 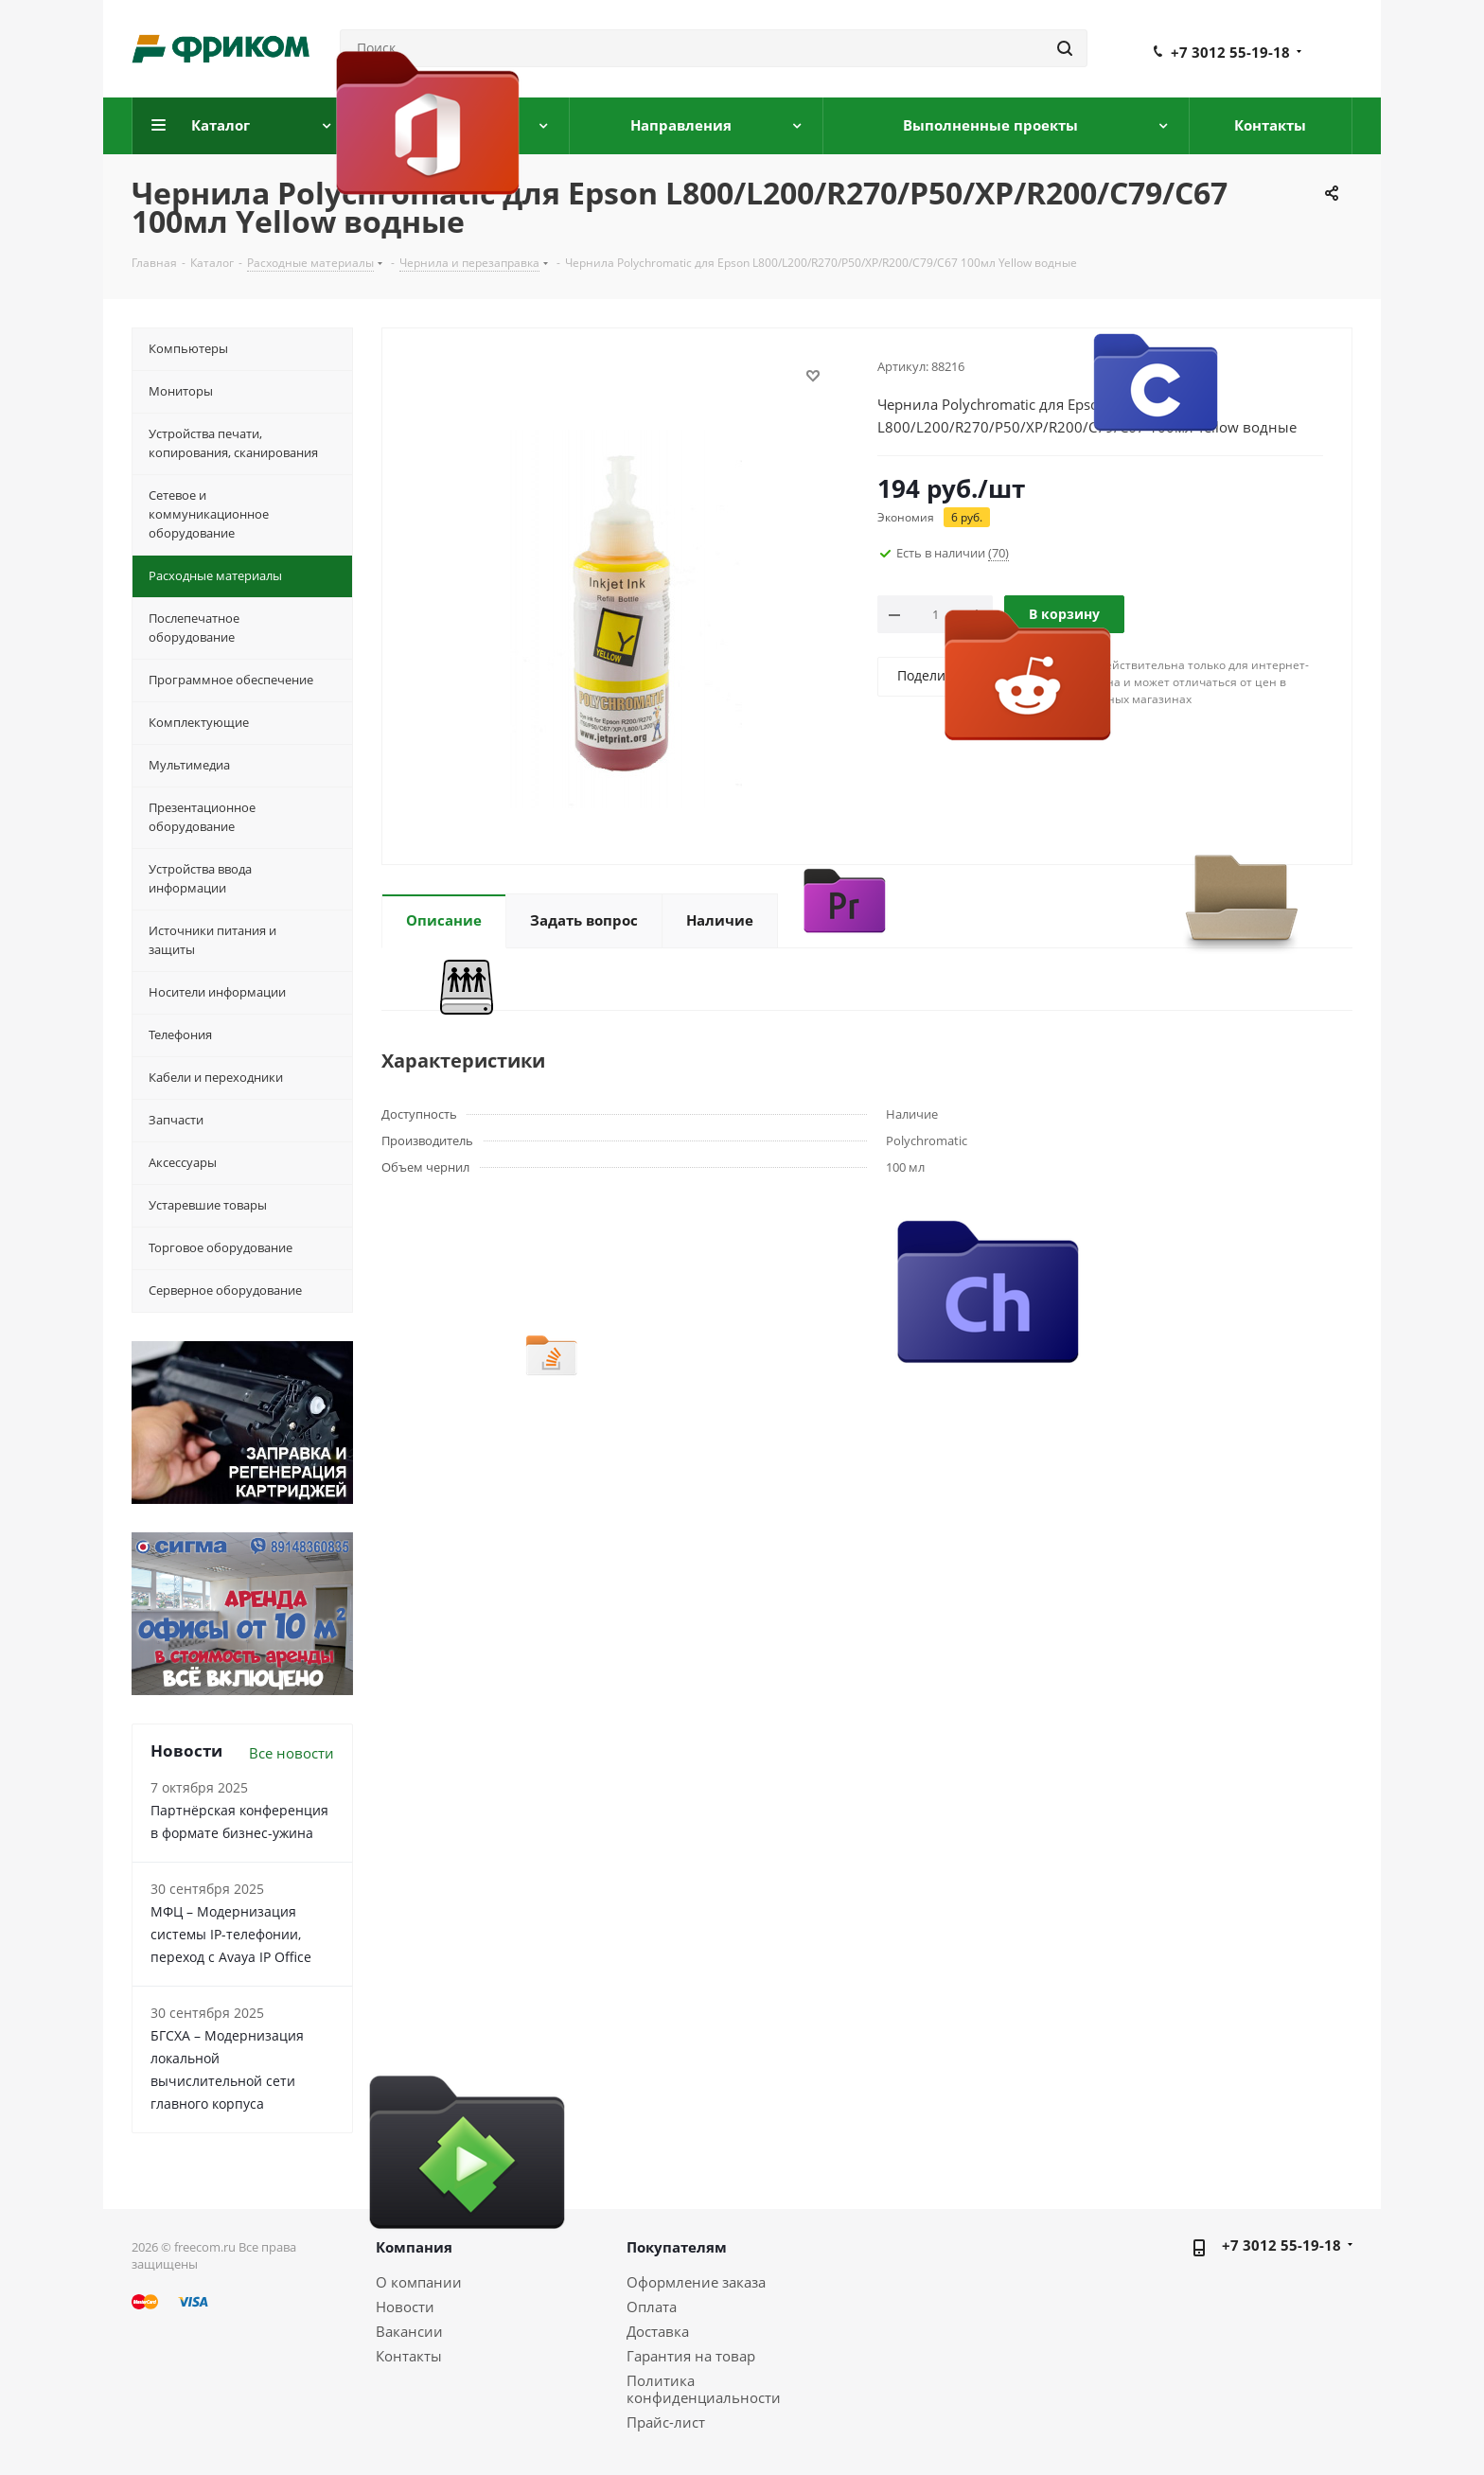 I want to click on access a shared network drive, so click(x=467, y=987).